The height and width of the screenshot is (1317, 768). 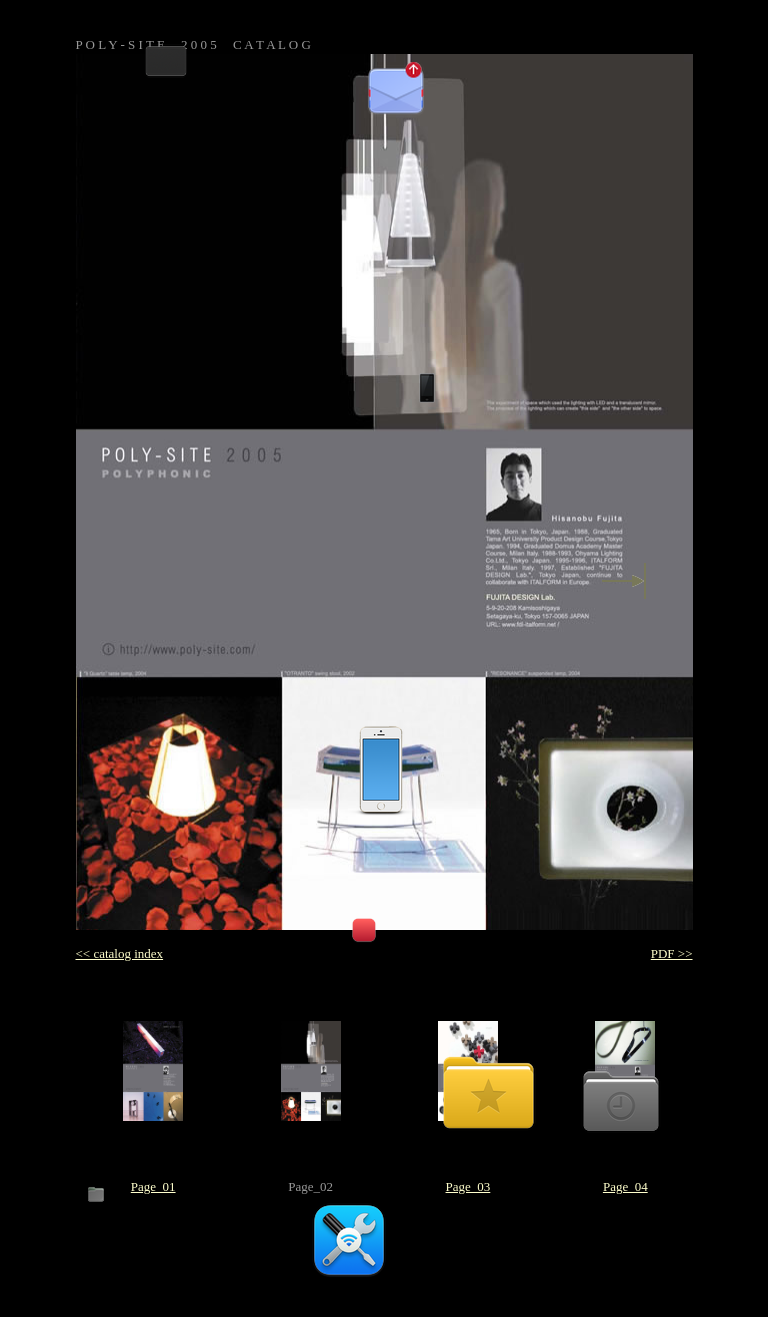 I want to click on indicates a connected iPhone device, so click(x=381, y=771).